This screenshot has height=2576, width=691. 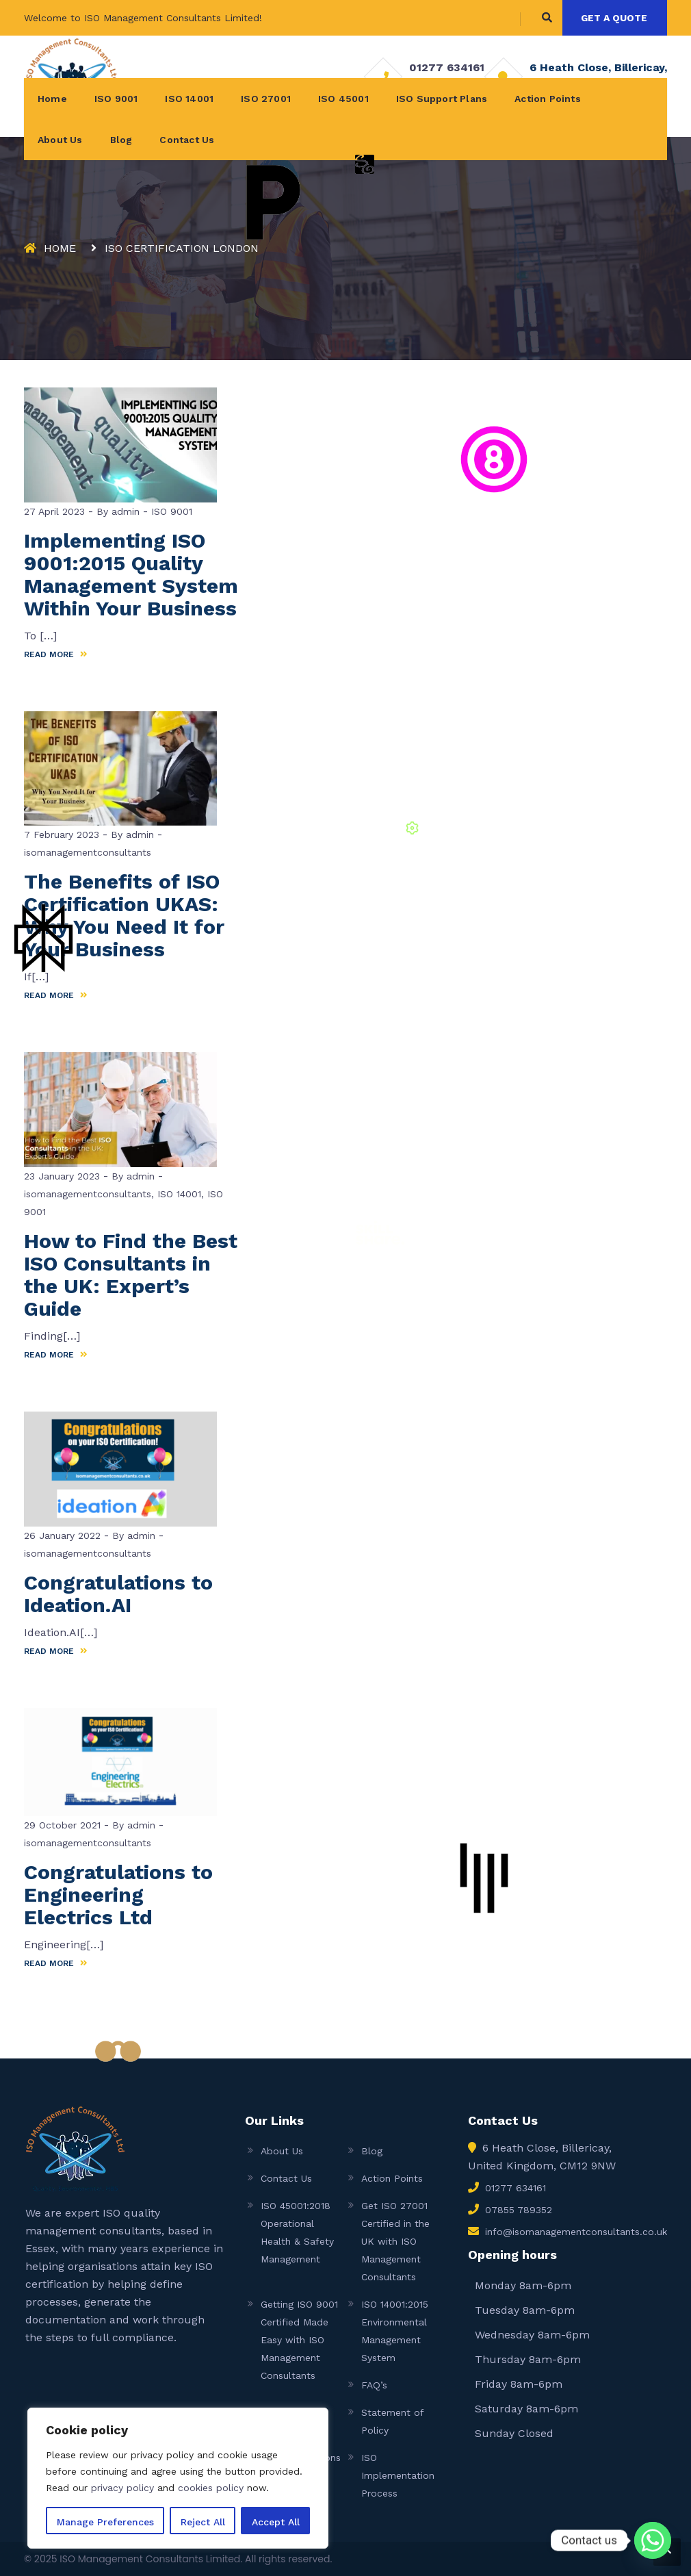 What do you see at coordinates (412, 828) in the screenshot?
I see `access settings or preferences` at bounding box center [412, 828].